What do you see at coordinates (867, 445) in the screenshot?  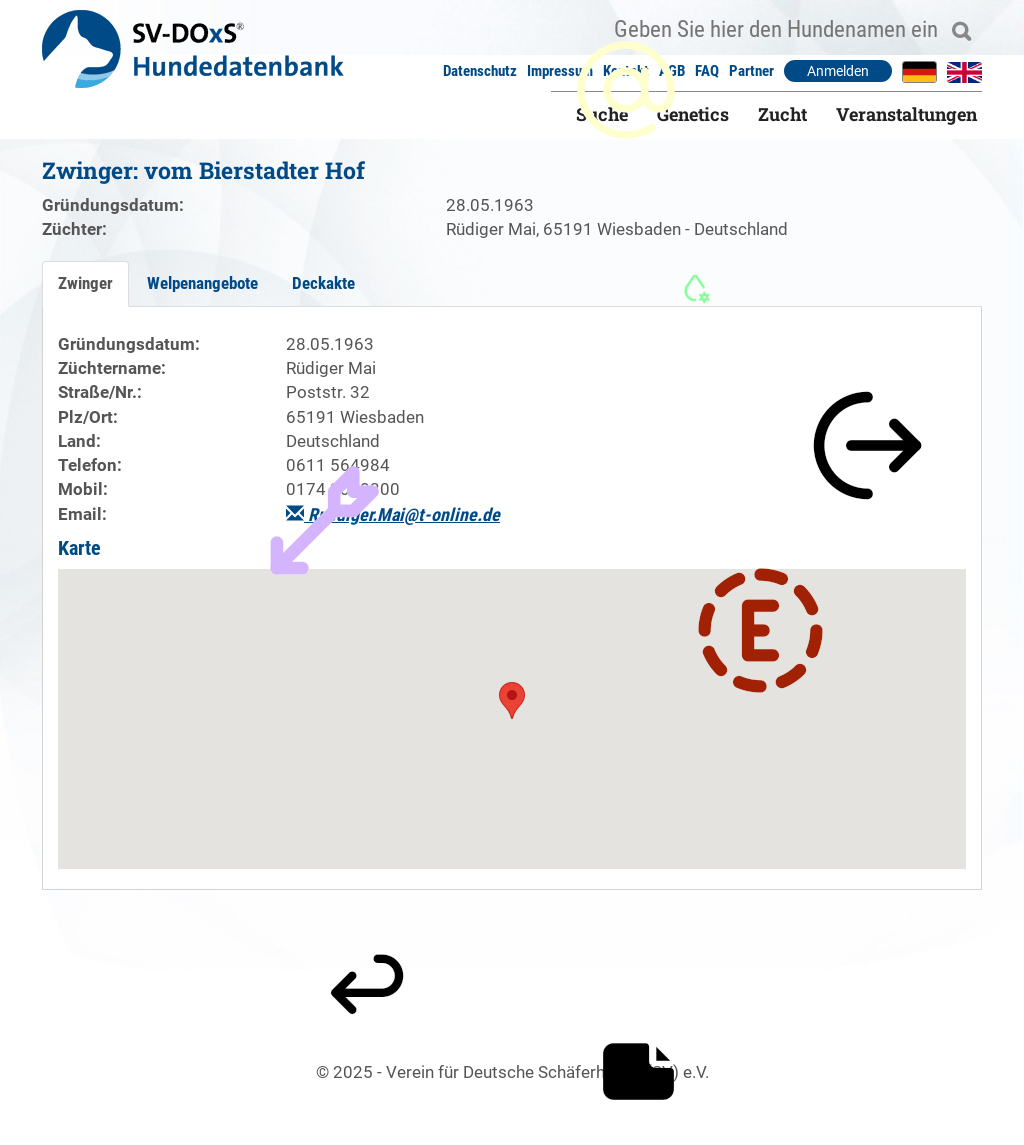 I see `exit or log out of current session` at bounding box center [867, 445].